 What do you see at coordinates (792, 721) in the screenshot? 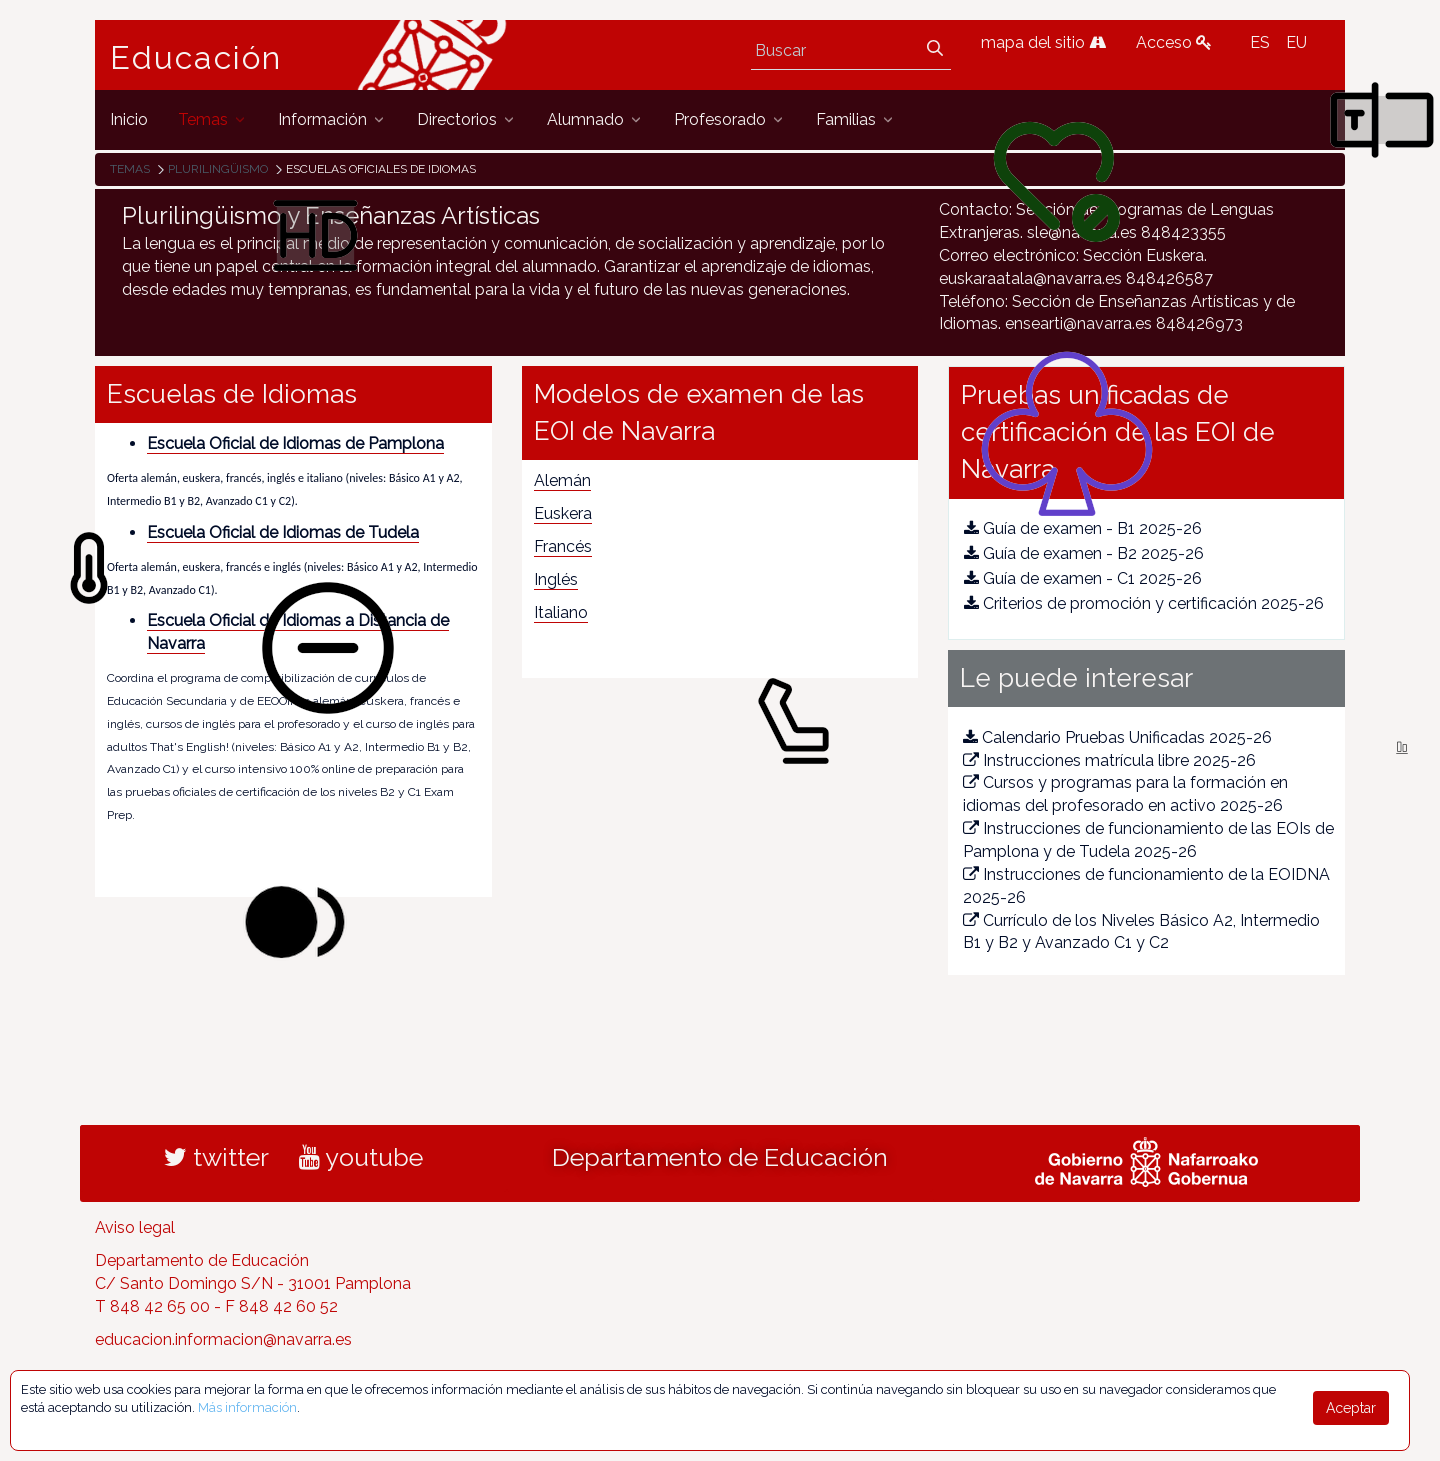
I see `select a seat for your reservation` at bounding box center [792, 721].